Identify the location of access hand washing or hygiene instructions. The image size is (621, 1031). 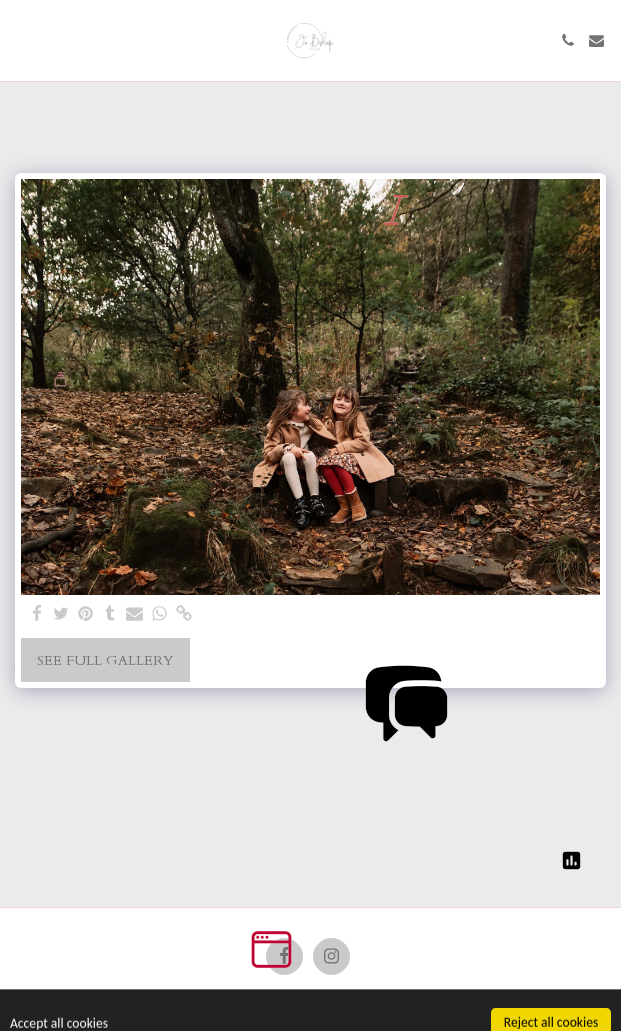
(60, 379).